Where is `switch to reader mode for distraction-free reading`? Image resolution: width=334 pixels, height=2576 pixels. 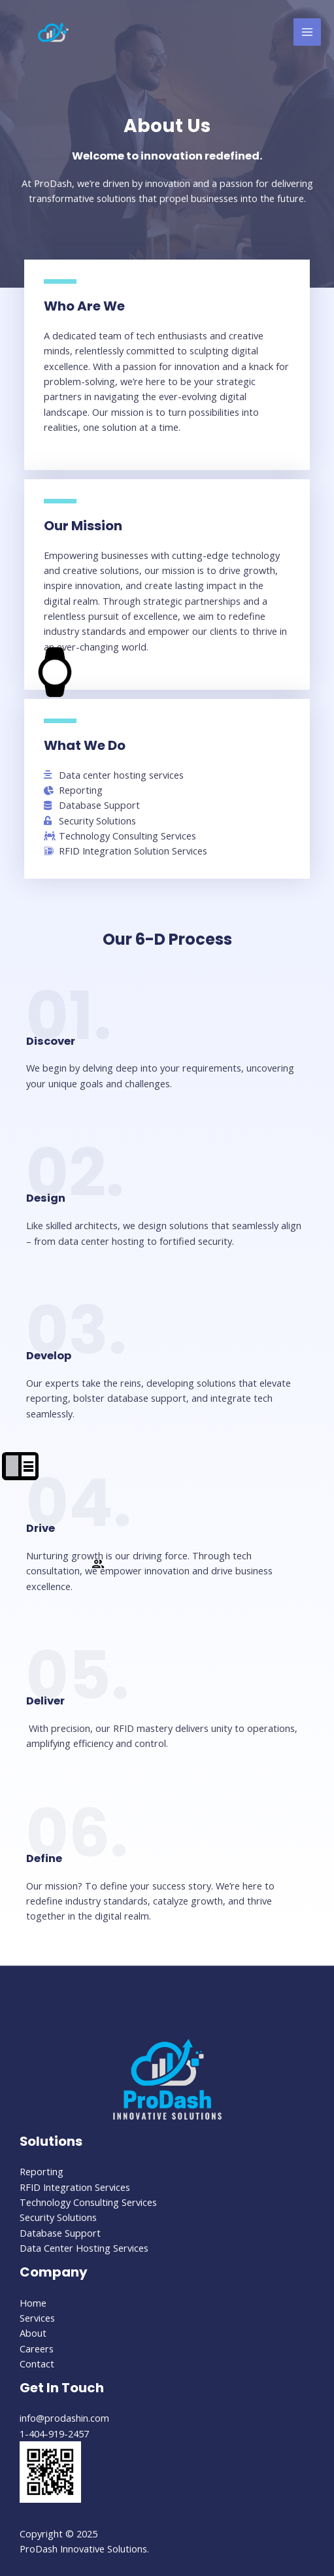 switch to reader mode for distraction-free reading is located at coordinates (20, 1465).